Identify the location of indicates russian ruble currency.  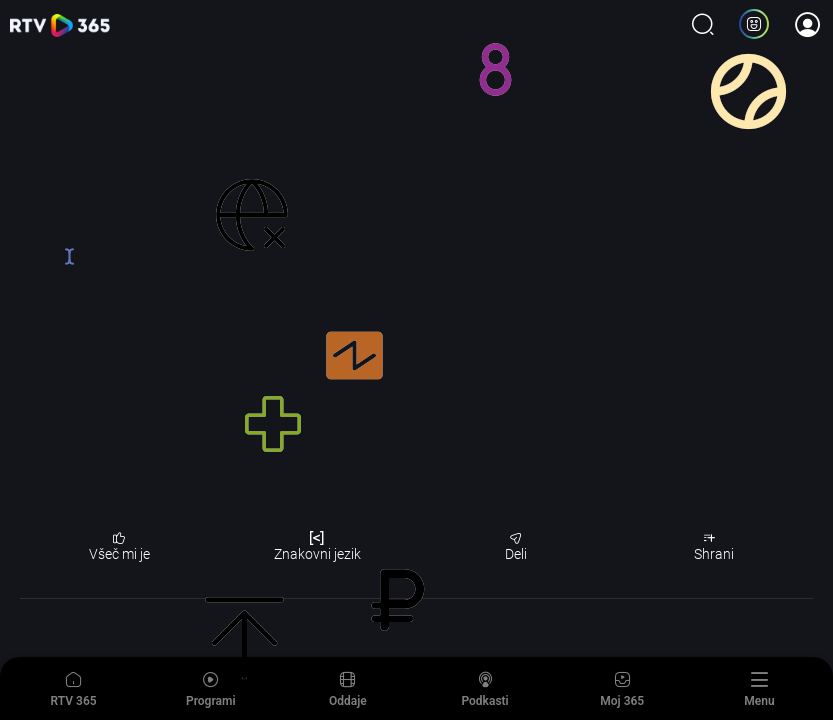
(400, 600).